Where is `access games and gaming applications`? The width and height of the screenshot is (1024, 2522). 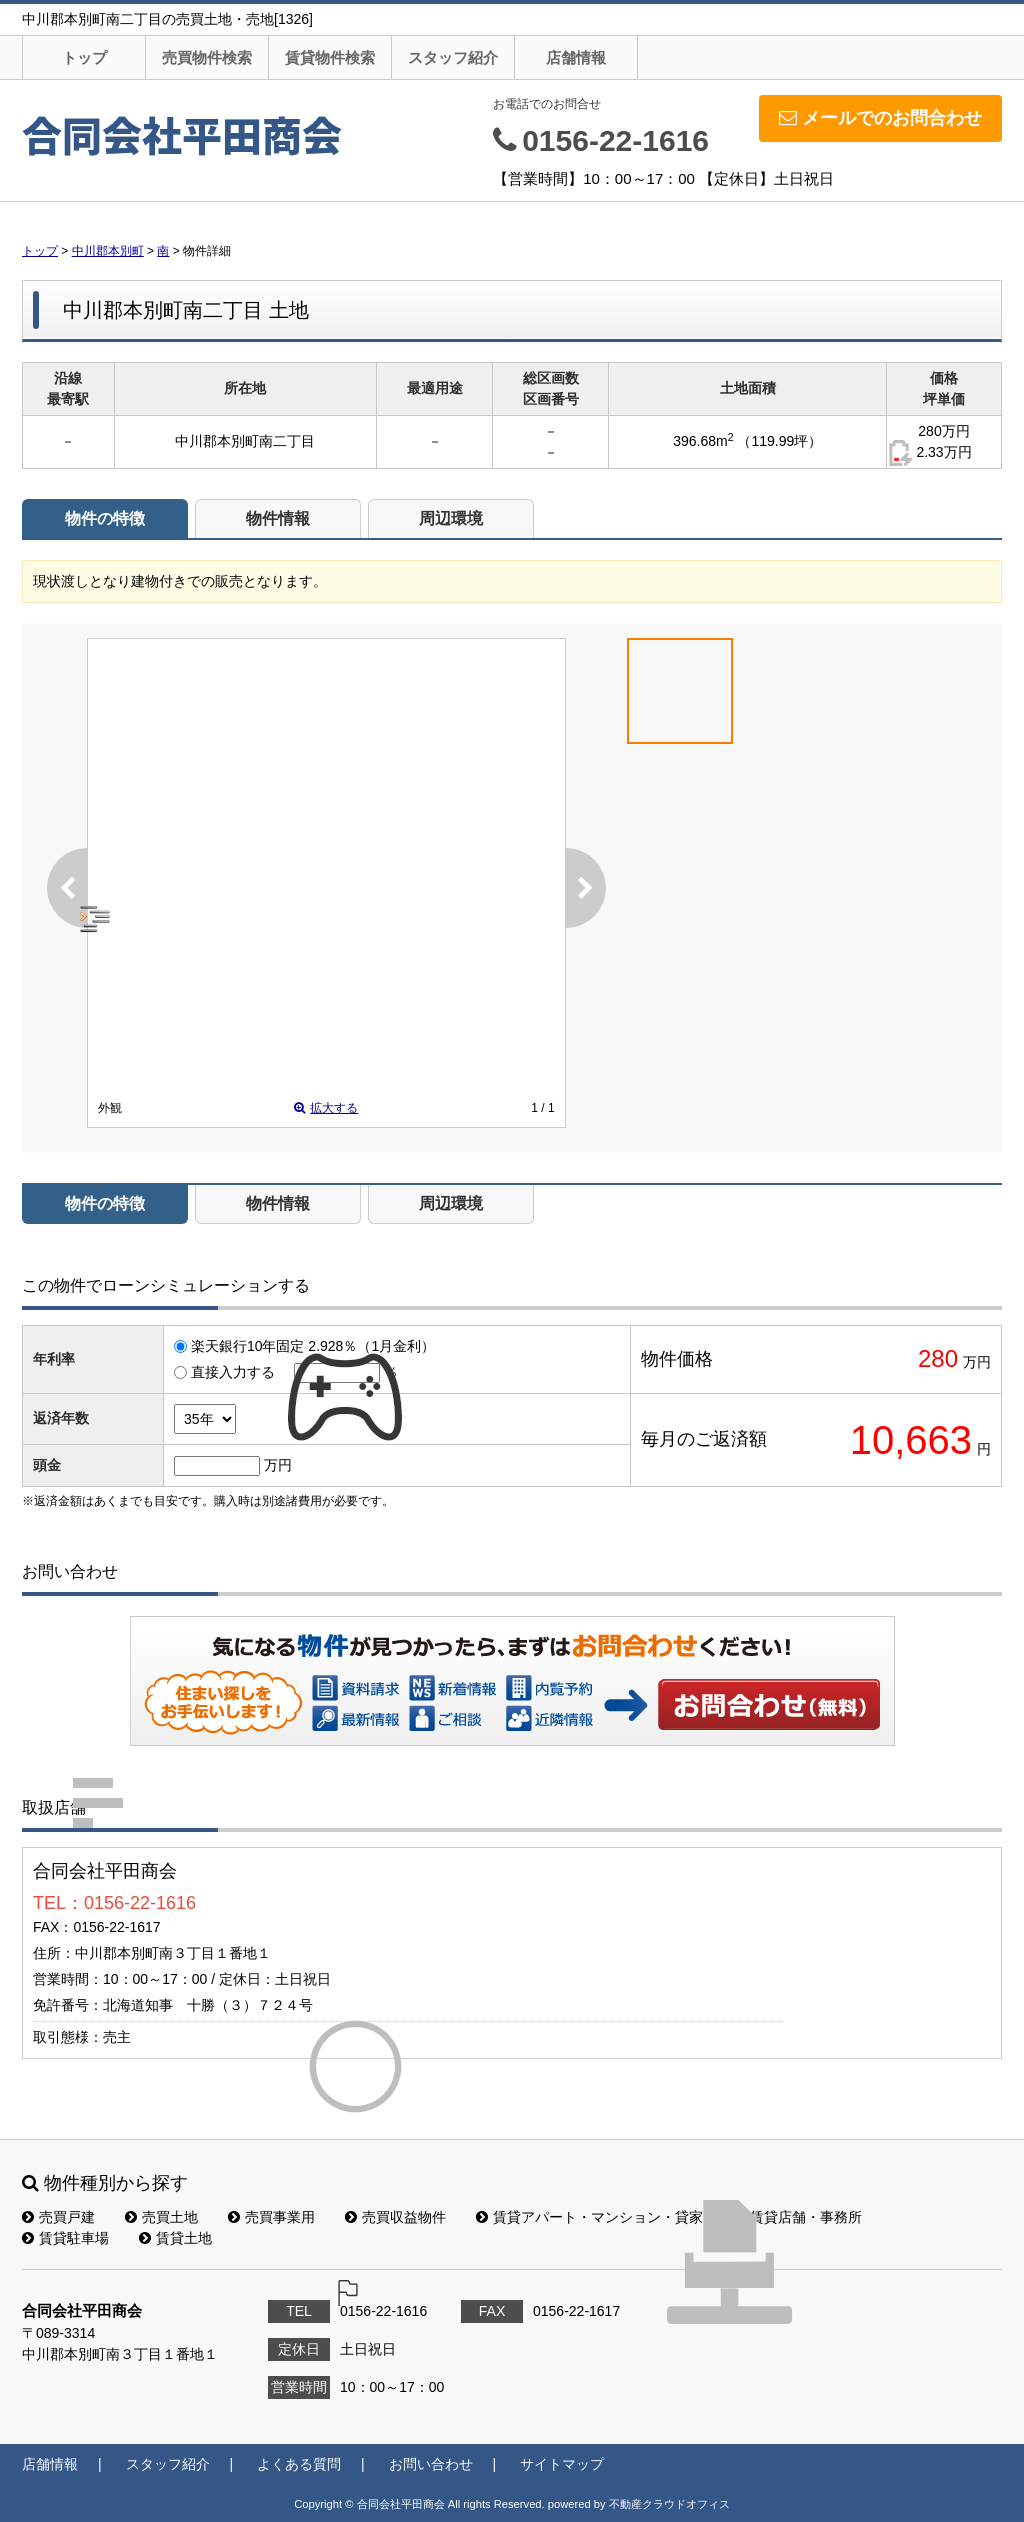
access games and gaming applications is located at coordinates (345, 1397).